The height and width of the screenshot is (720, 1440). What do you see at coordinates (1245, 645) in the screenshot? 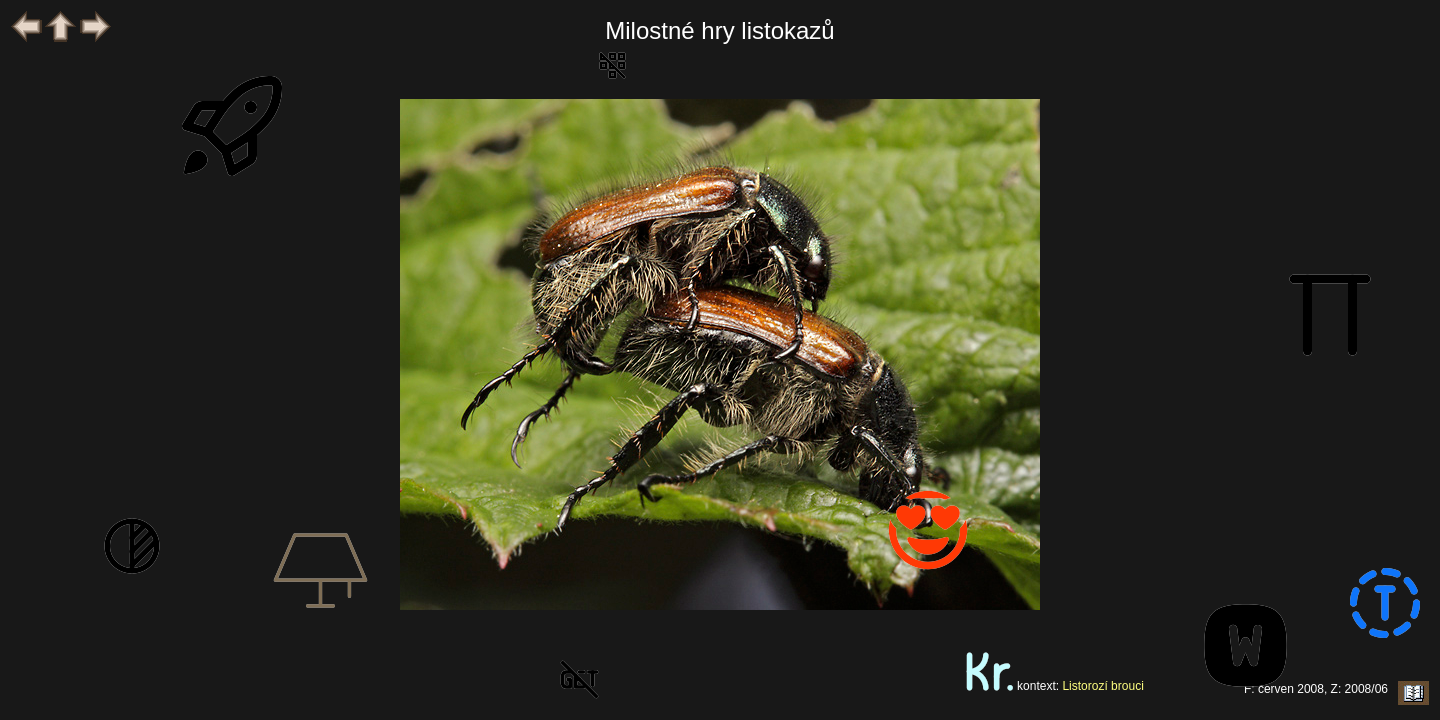
I see `app icon for a service or brand starting with "W"` at bounding box center [1245, 645].